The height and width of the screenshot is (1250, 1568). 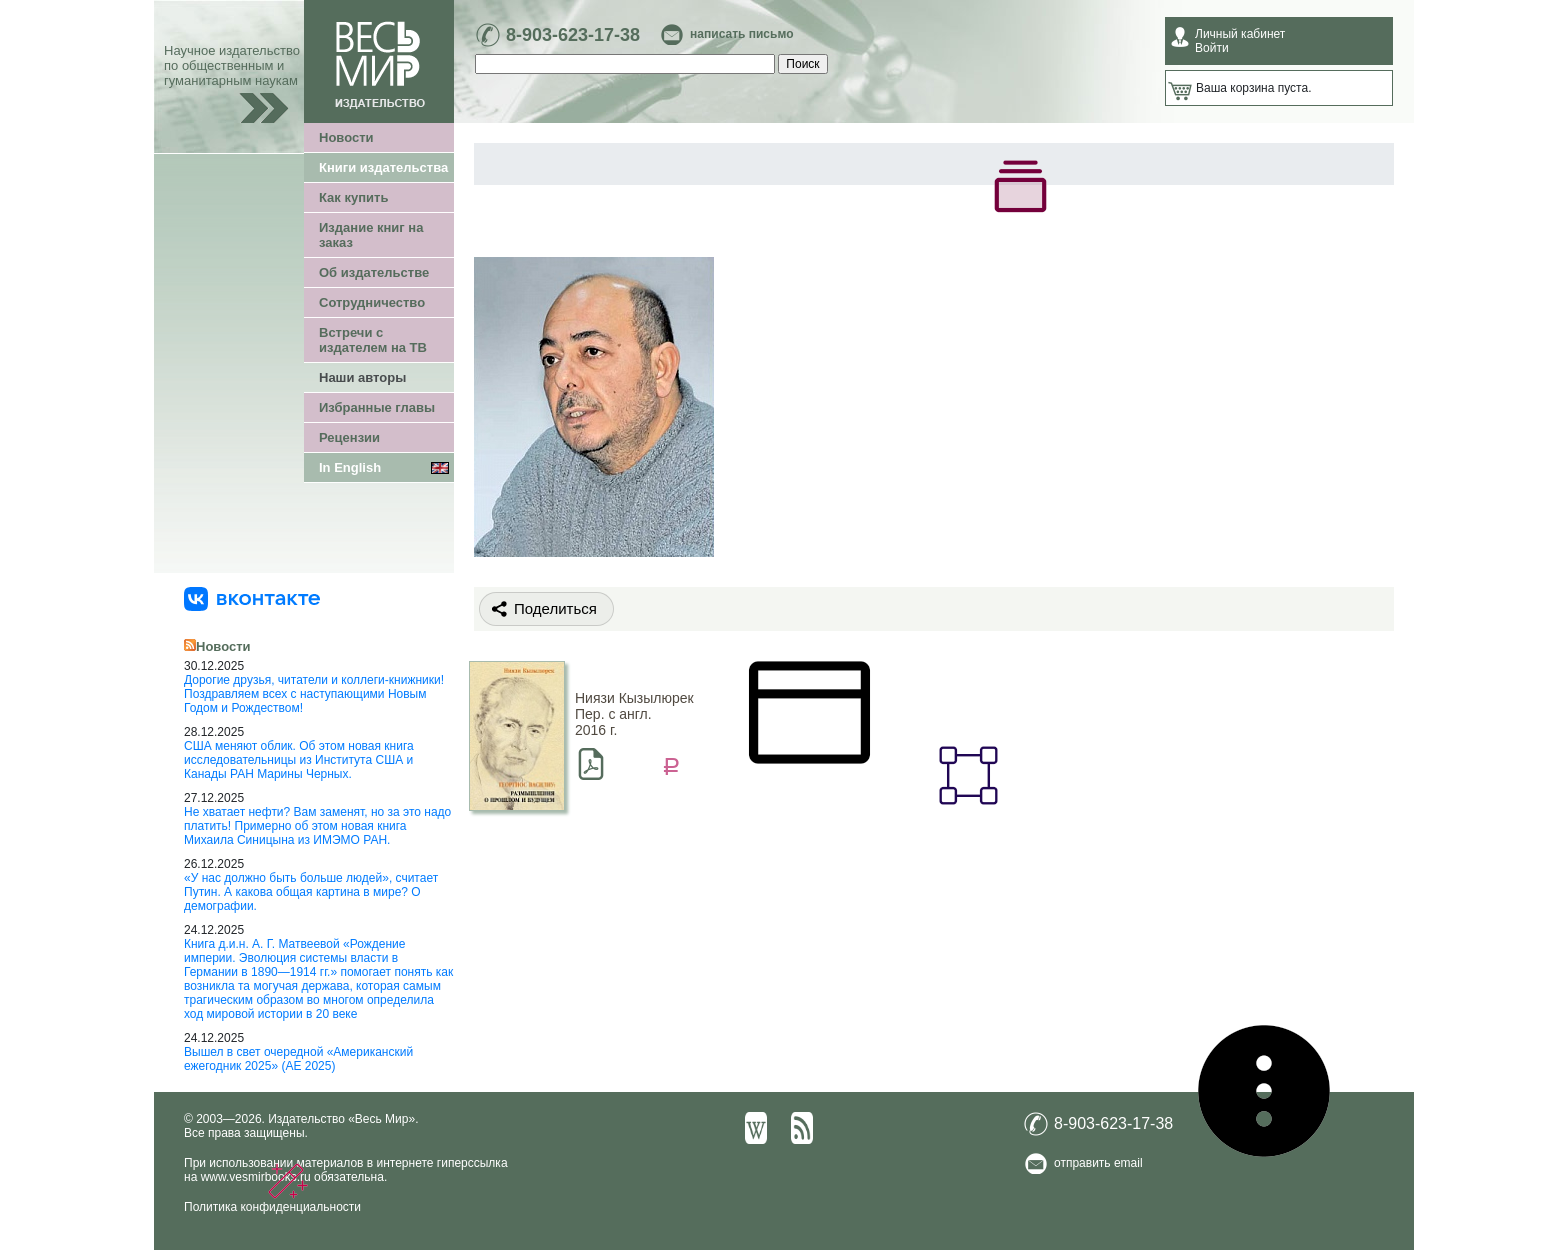 What do you see at coordinates (968, 775) in the screenshot?
I see `select or resize an object's boundaries` at bounding box center [968, 775].